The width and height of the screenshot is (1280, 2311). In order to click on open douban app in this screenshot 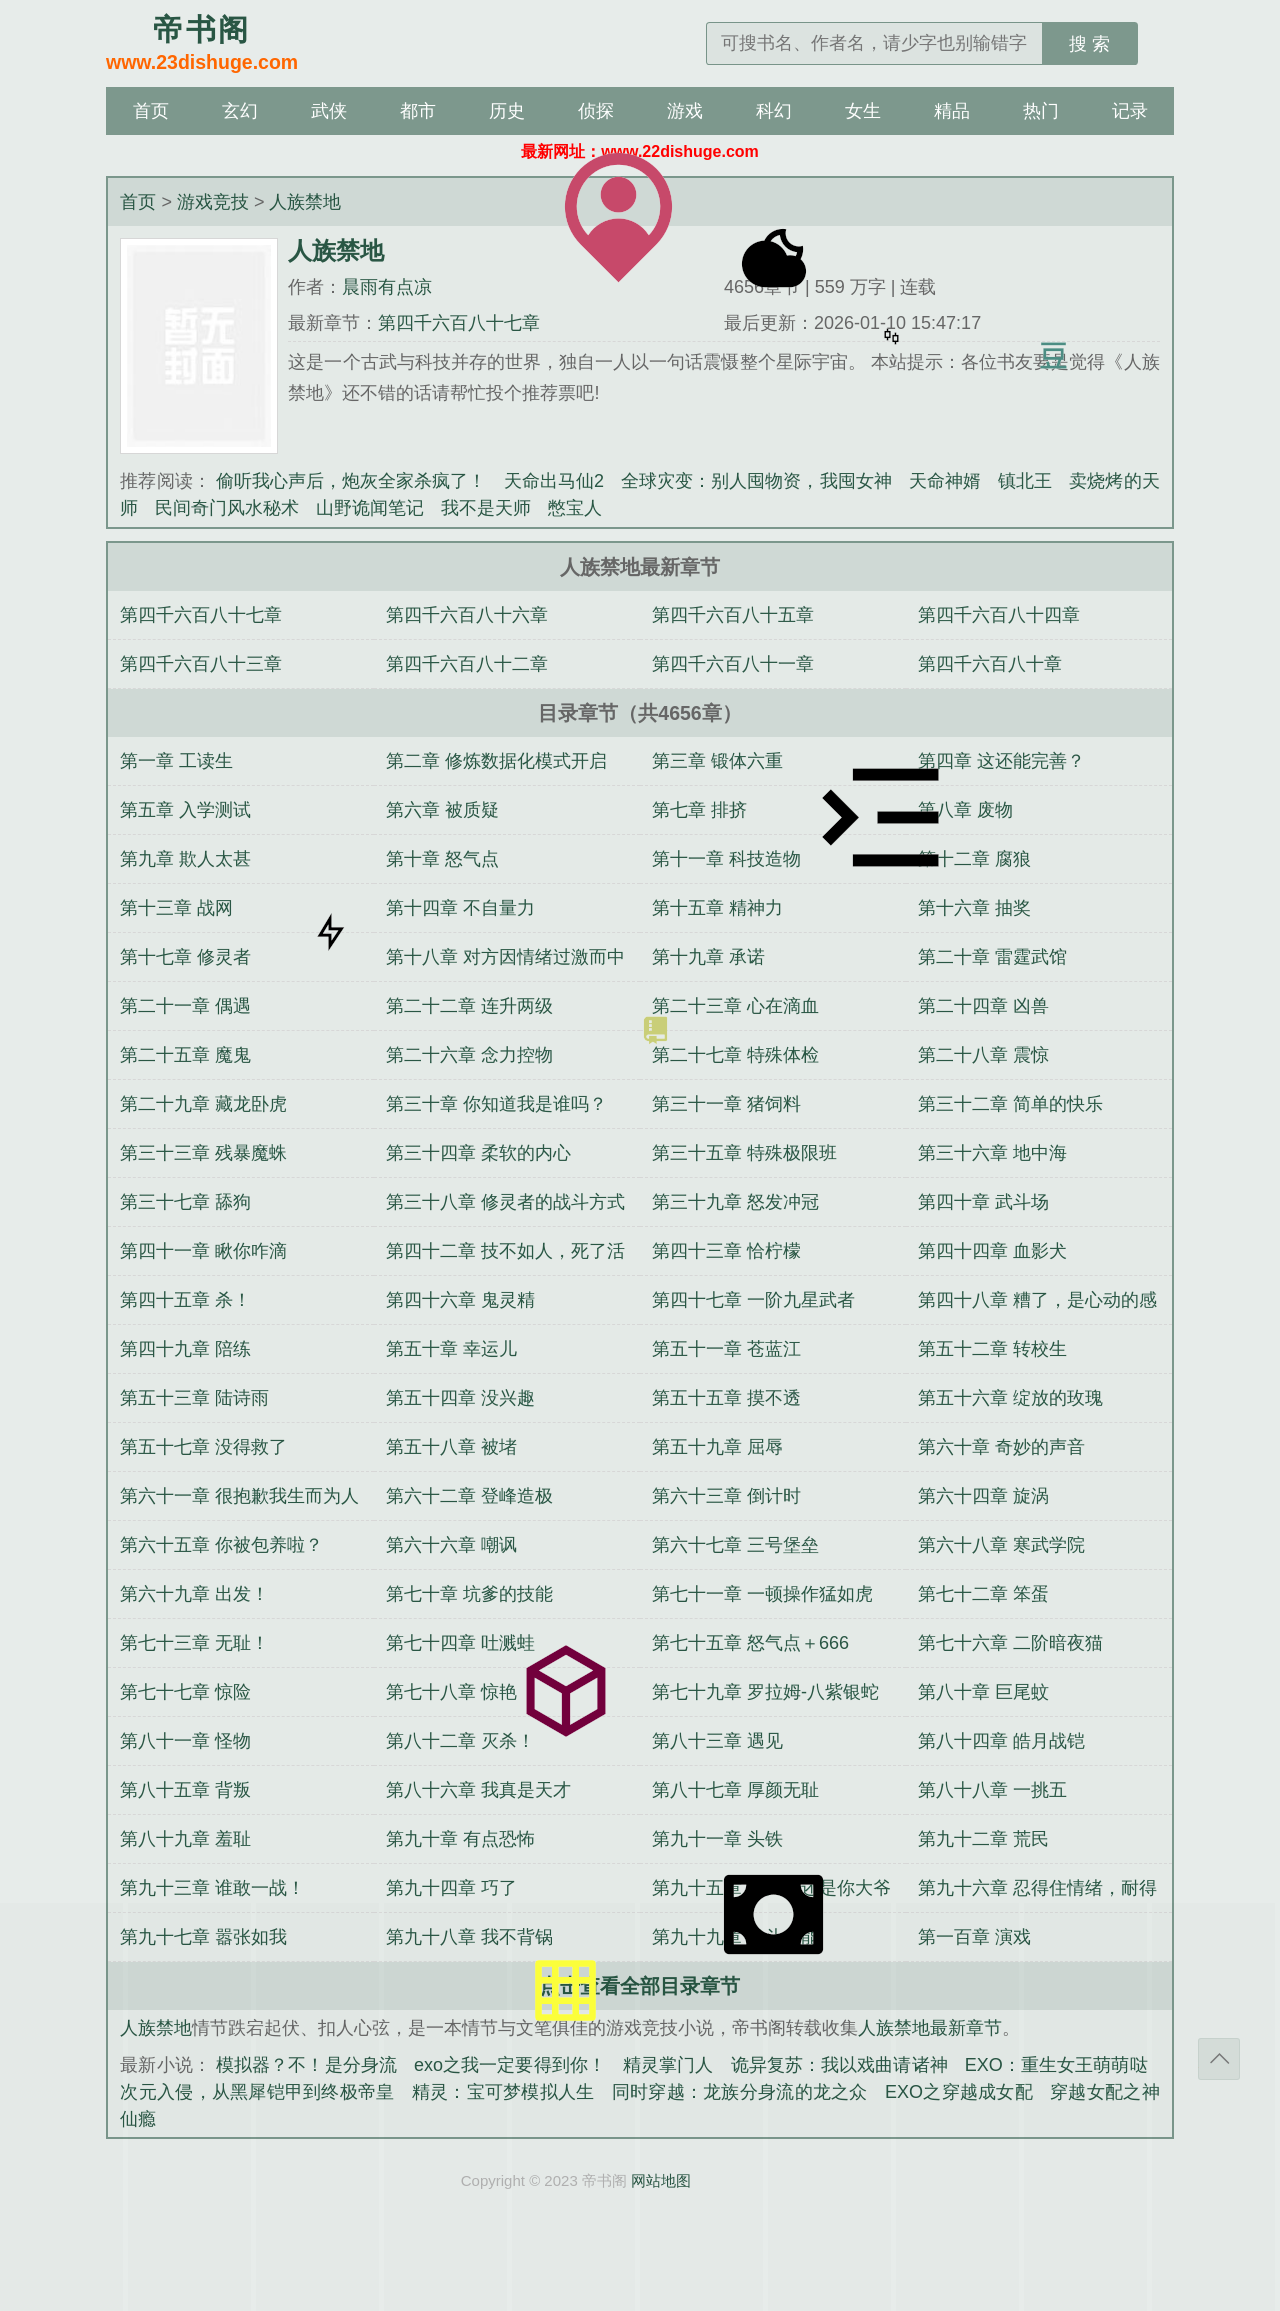, I will do `click(1053, 355)`.